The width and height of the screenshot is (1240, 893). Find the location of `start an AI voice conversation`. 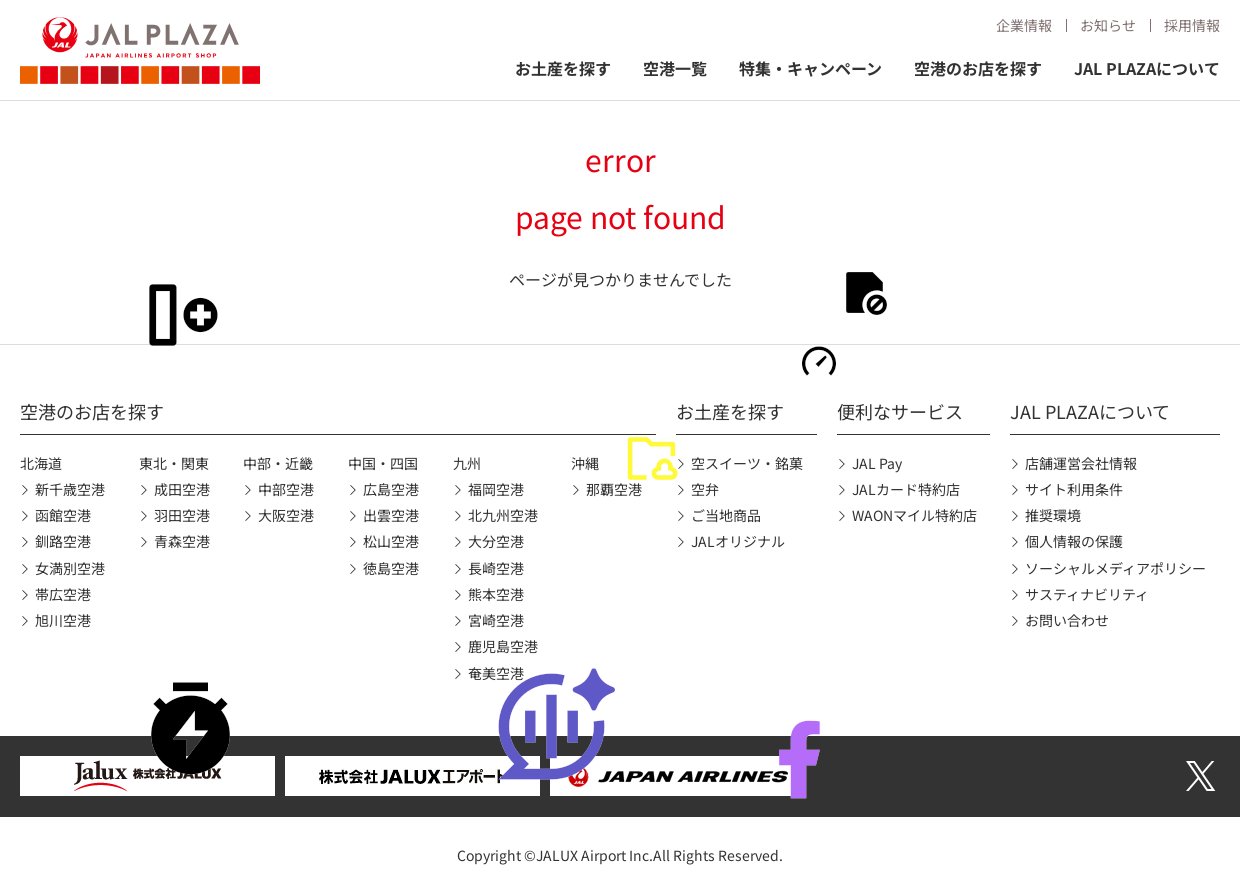

start an AI voice conversation is located at coordinates (551, 726).